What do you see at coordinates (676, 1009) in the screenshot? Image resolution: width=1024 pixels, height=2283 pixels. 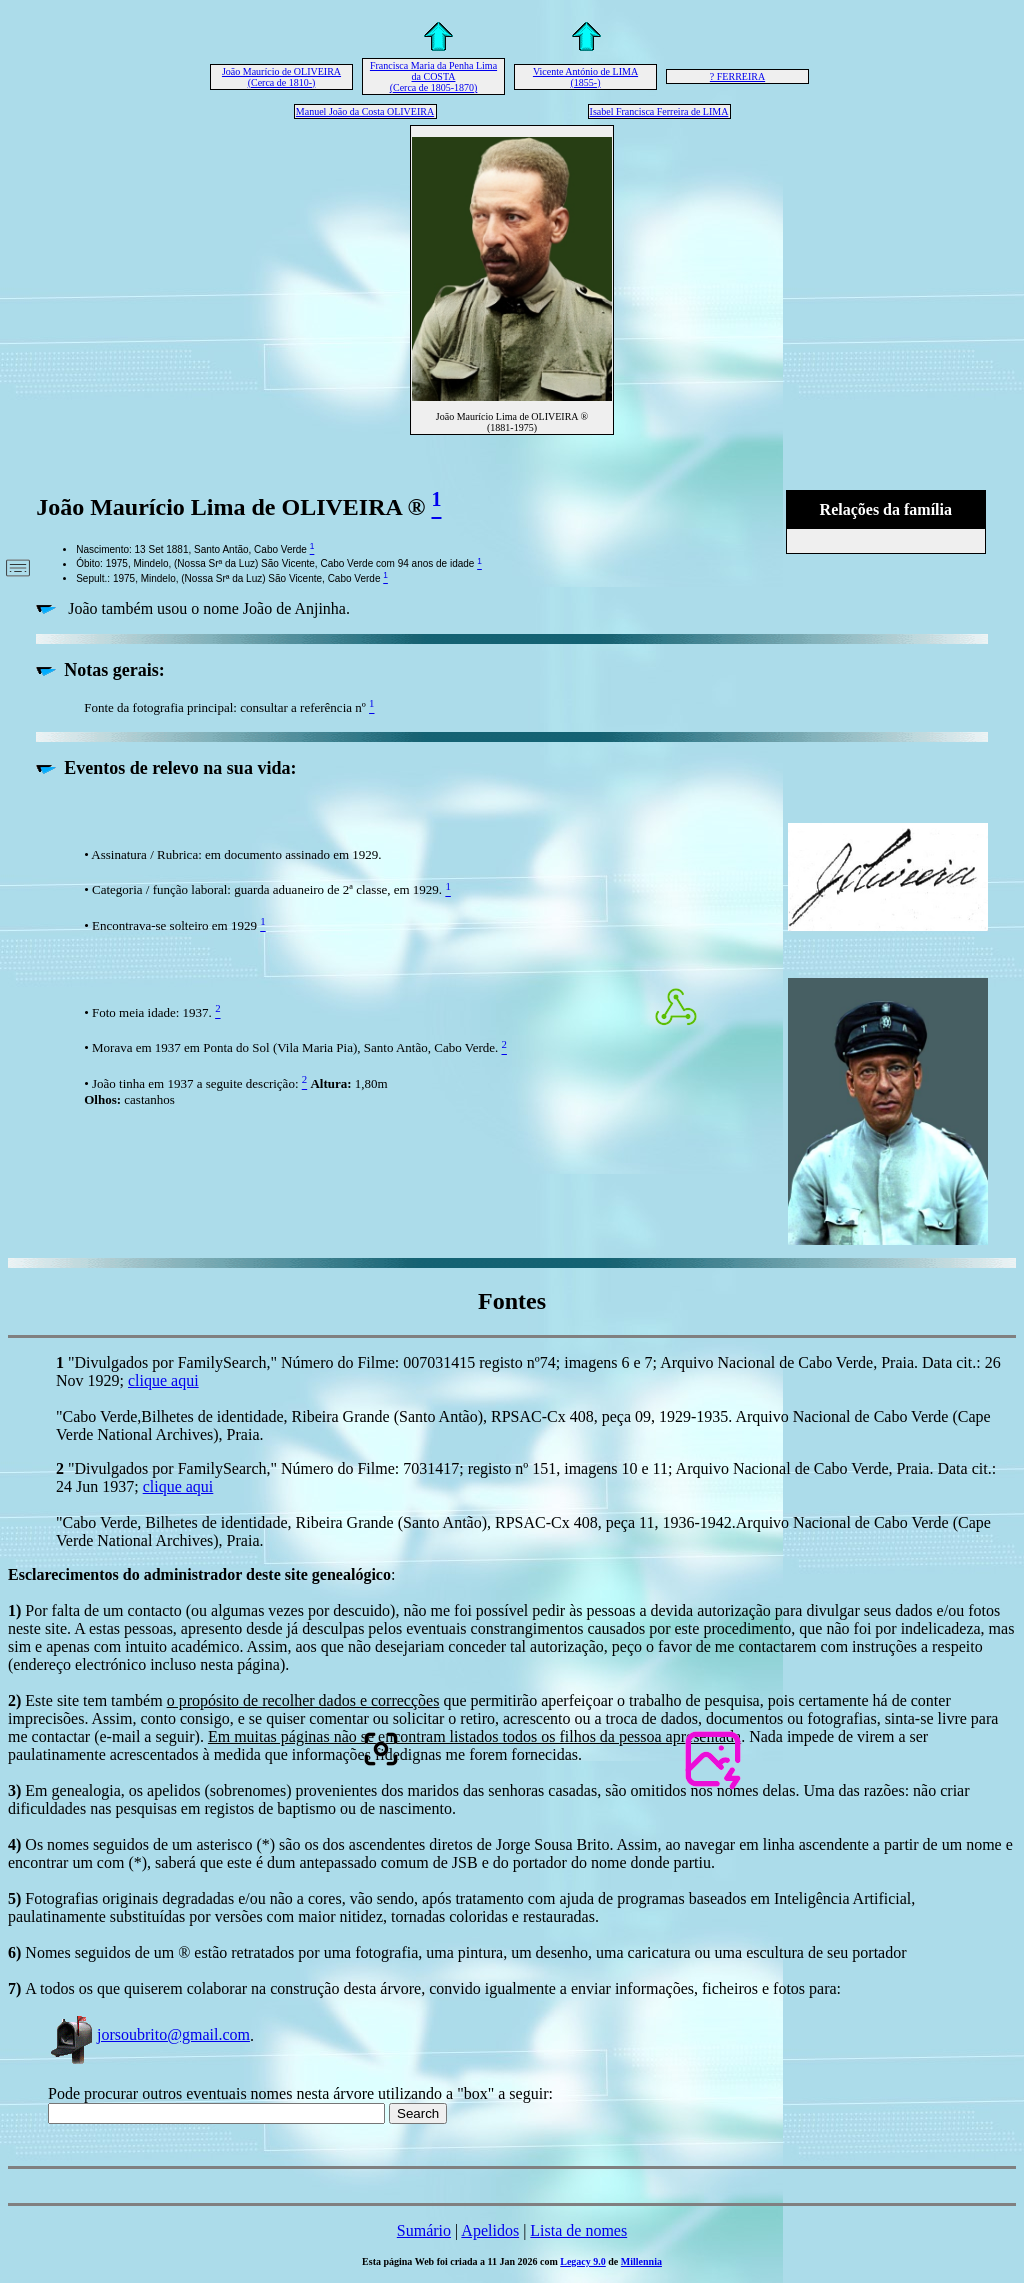 I see `configure webhook integrations` at bounding box center [676, 1009].